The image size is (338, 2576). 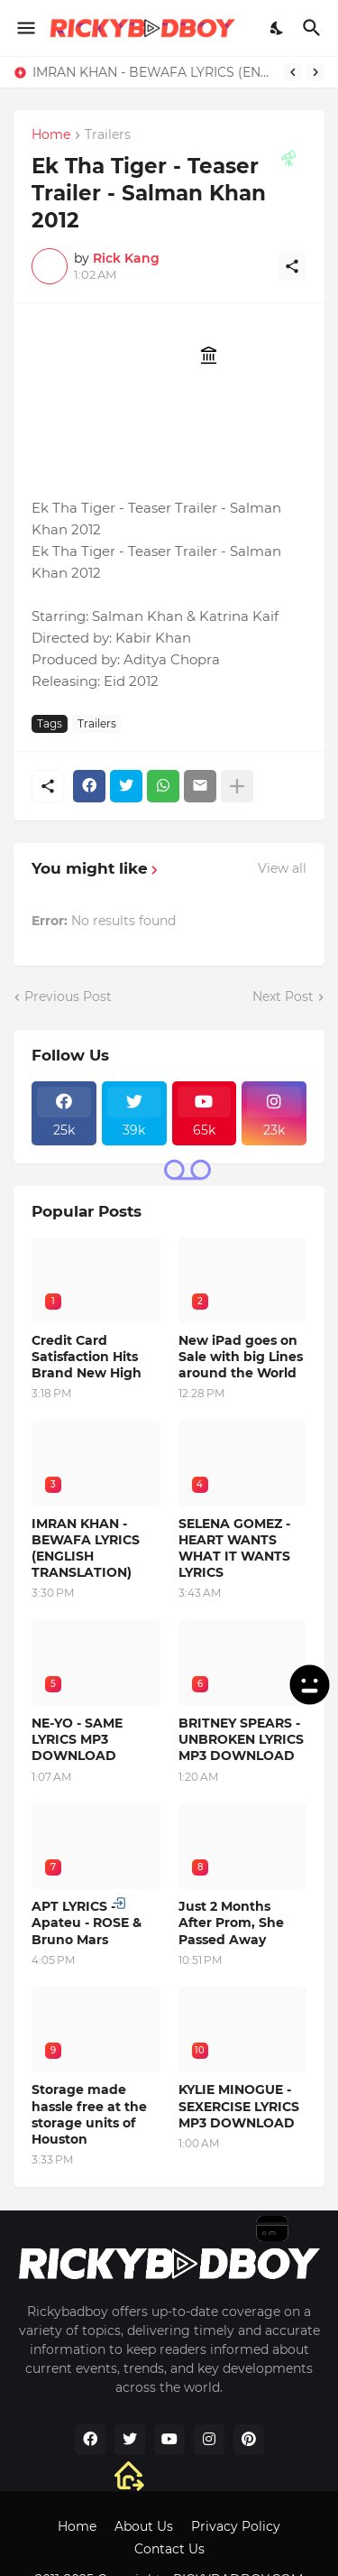 What do you see at coordinates (128, 2475) in the screenshot?
I see `move or relocate to a new home` at bounding box center [128, 2475].